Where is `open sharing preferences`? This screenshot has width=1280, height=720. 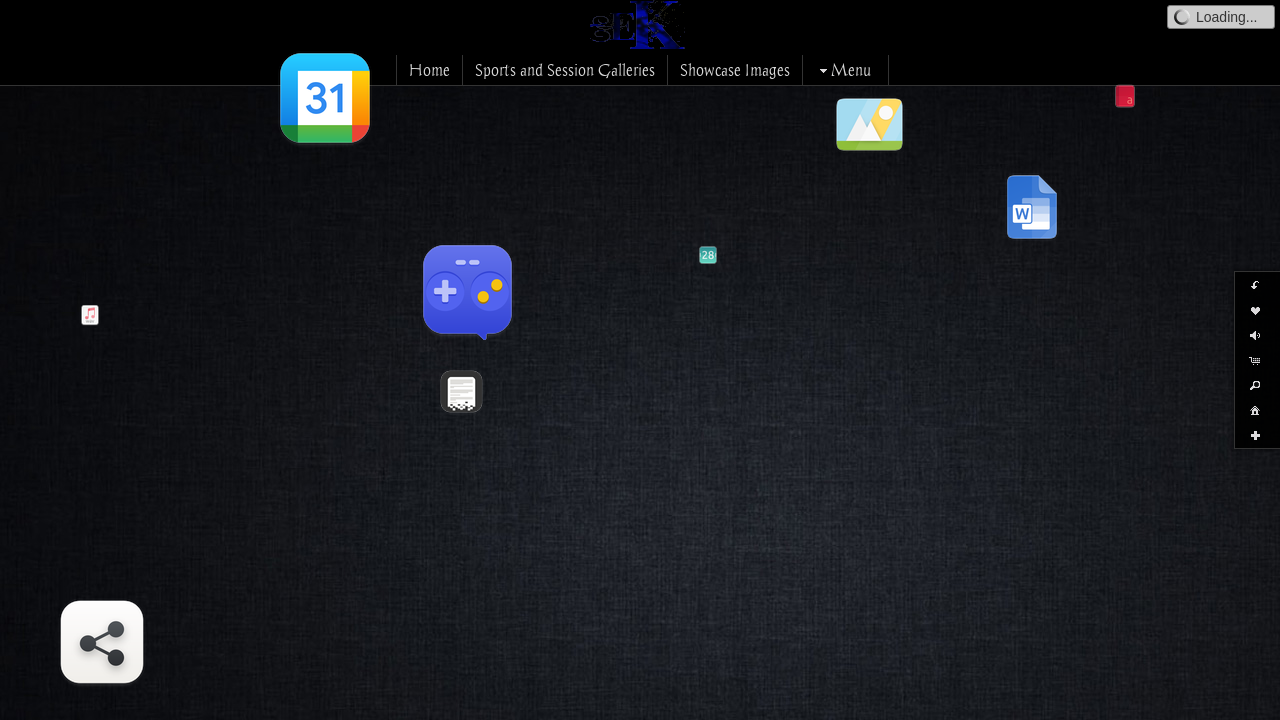
open sharing preferences is located at coordinates (102, 642).